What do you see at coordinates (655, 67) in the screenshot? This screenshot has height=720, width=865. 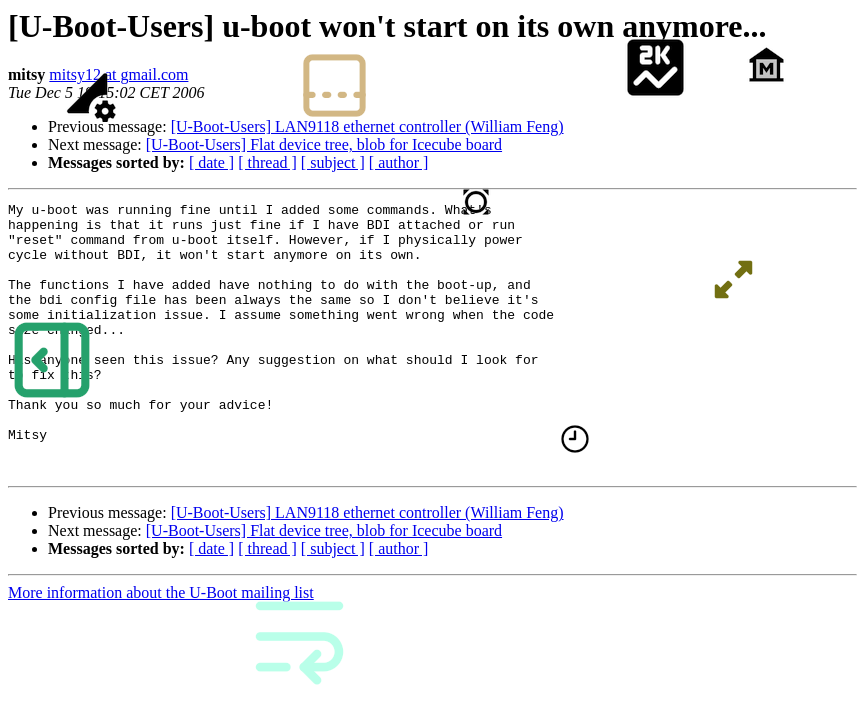 I see `view score or performance metrics` at bounding box center [655, 67].